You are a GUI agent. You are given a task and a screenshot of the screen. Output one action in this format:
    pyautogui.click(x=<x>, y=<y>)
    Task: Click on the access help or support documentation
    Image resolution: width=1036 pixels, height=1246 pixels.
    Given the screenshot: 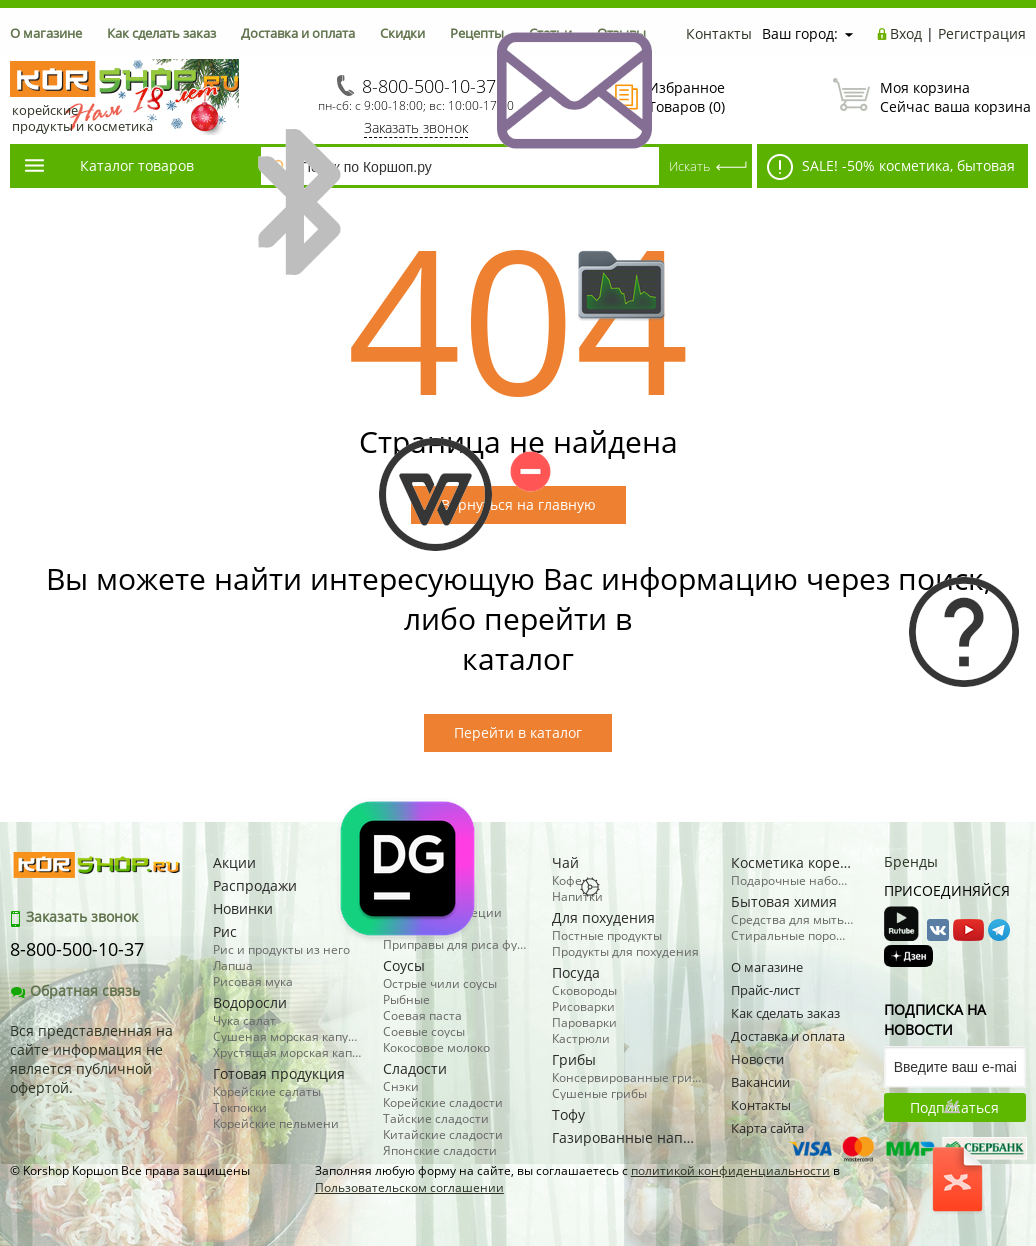 What is the action you would take?
    pyautogui.click(x=964, y=632)
    